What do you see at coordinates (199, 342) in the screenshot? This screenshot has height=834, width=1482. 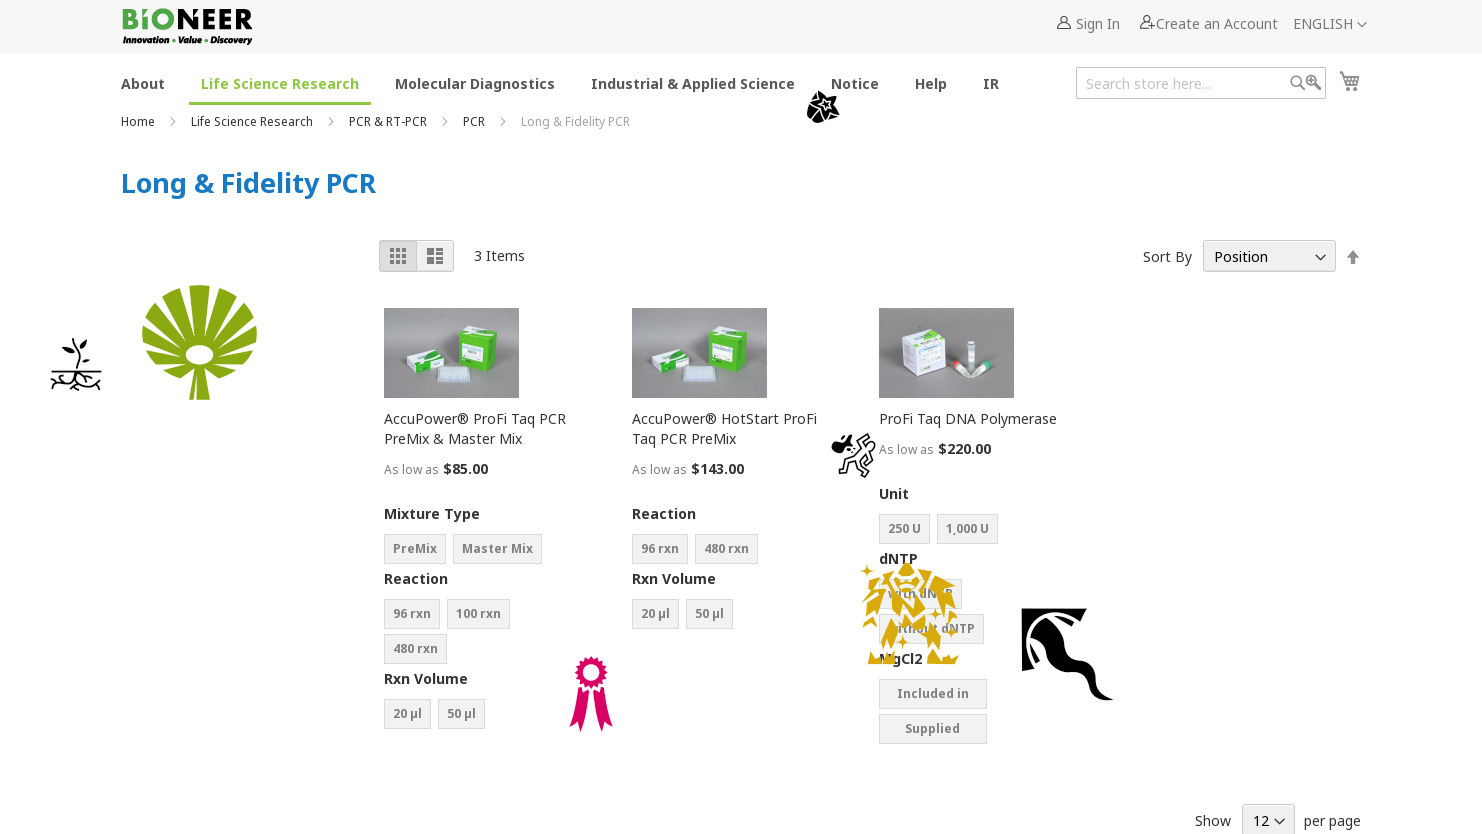 I see `decorative fan or palm frond icon` at bounding box center [199, 342].